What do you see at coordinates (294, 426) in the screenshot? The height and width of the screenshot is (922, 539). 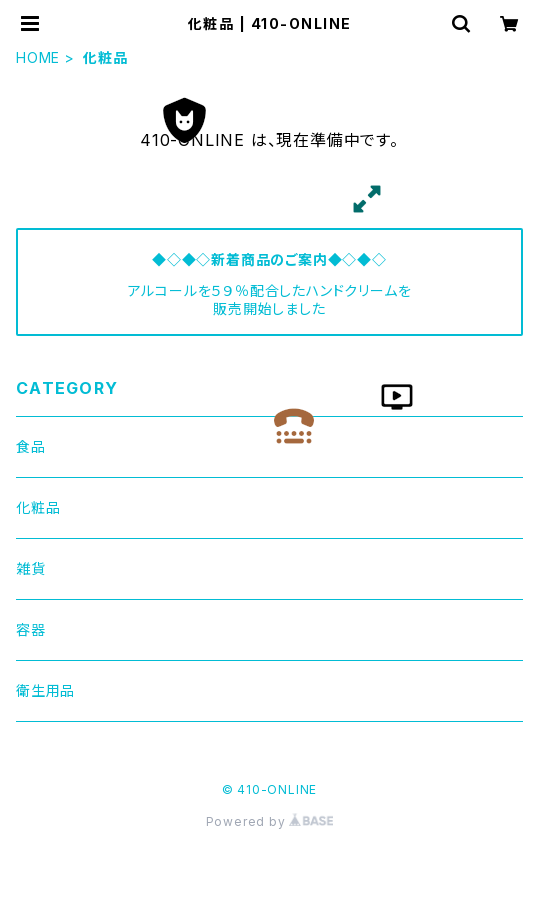 I see `enable tty/tdd accessibility for hearing-impaired calls` at bounding box center [294, 426].